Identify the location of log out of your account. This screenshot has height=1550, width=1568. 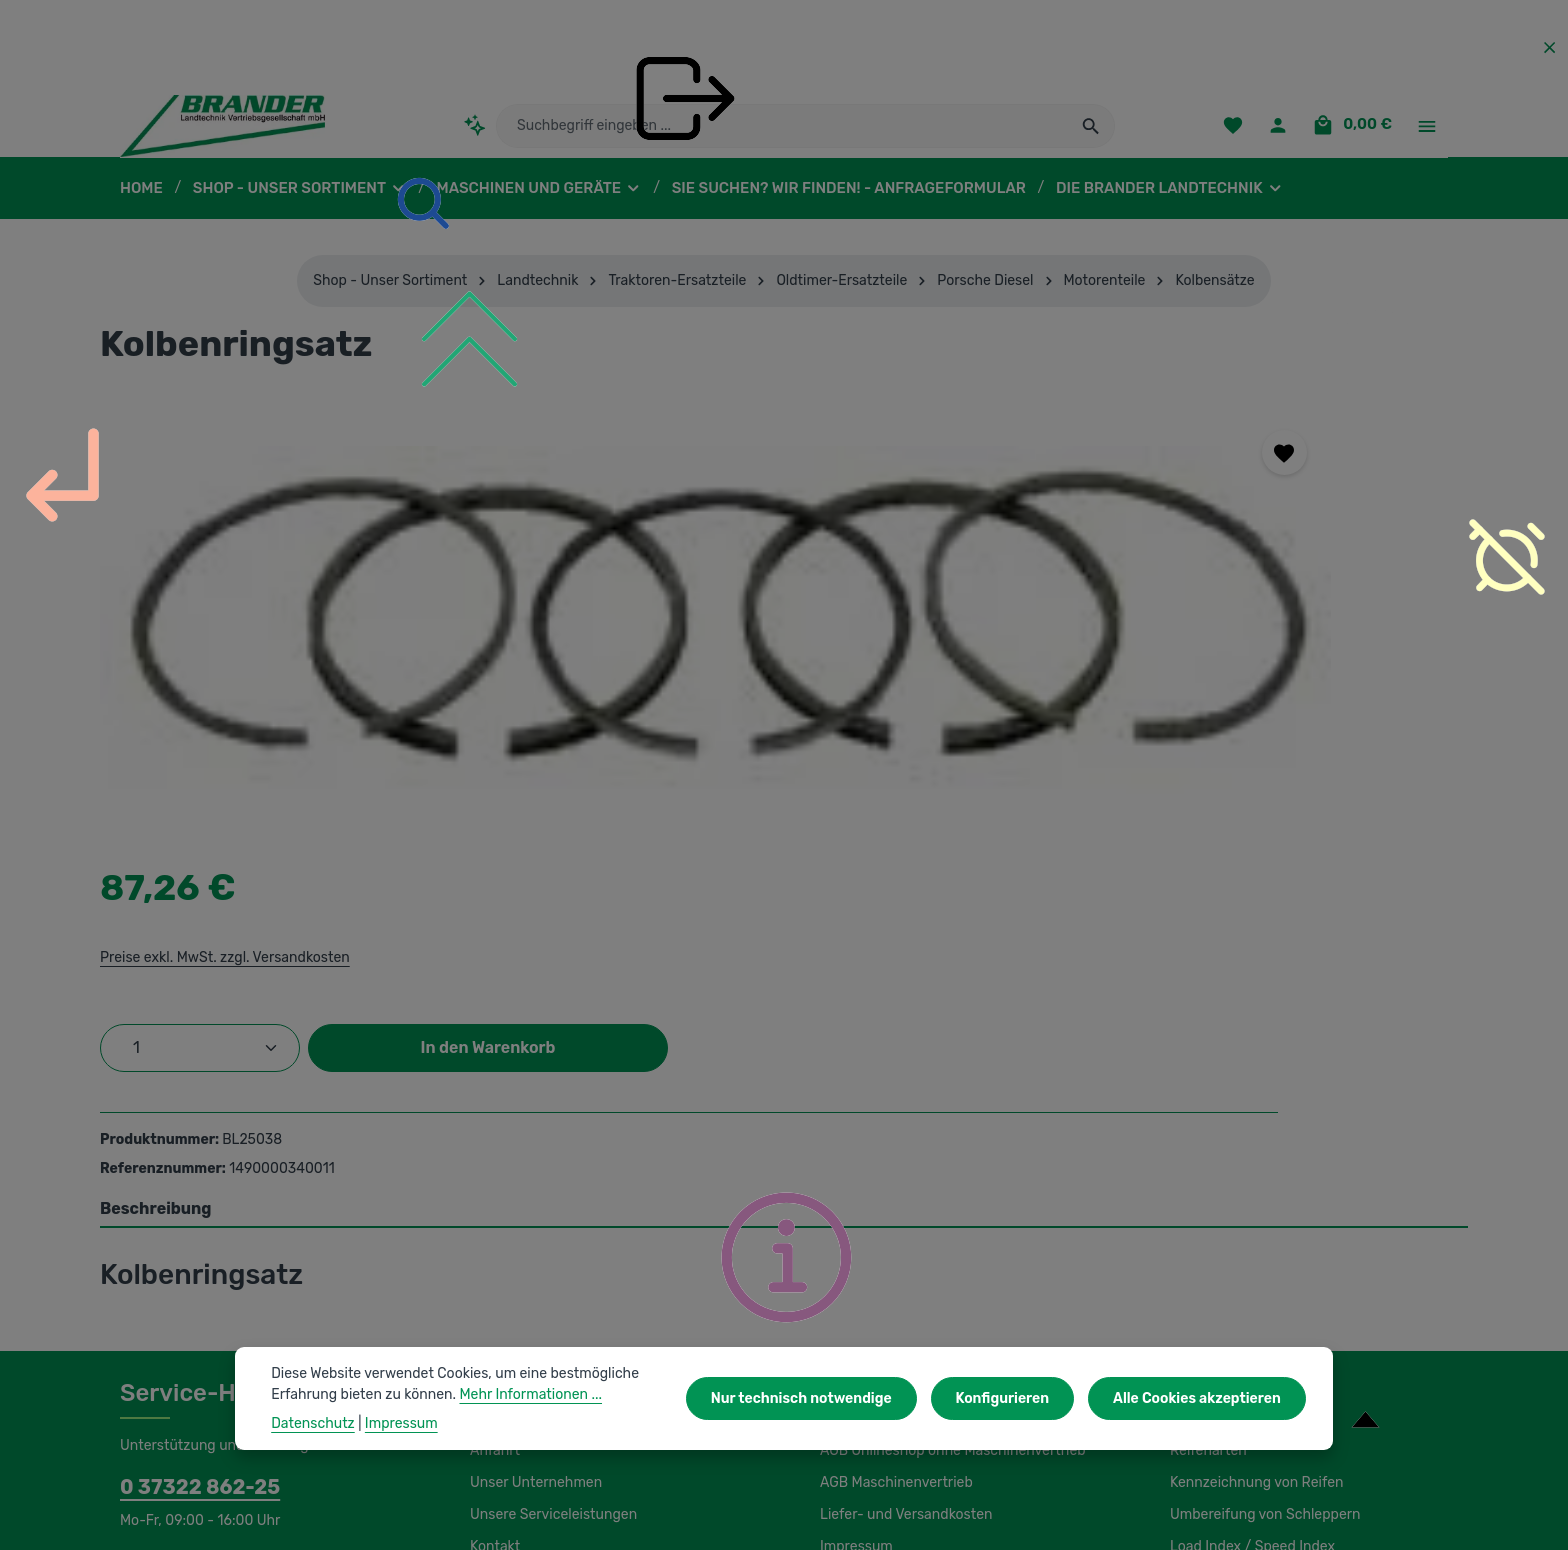
(685, 98).